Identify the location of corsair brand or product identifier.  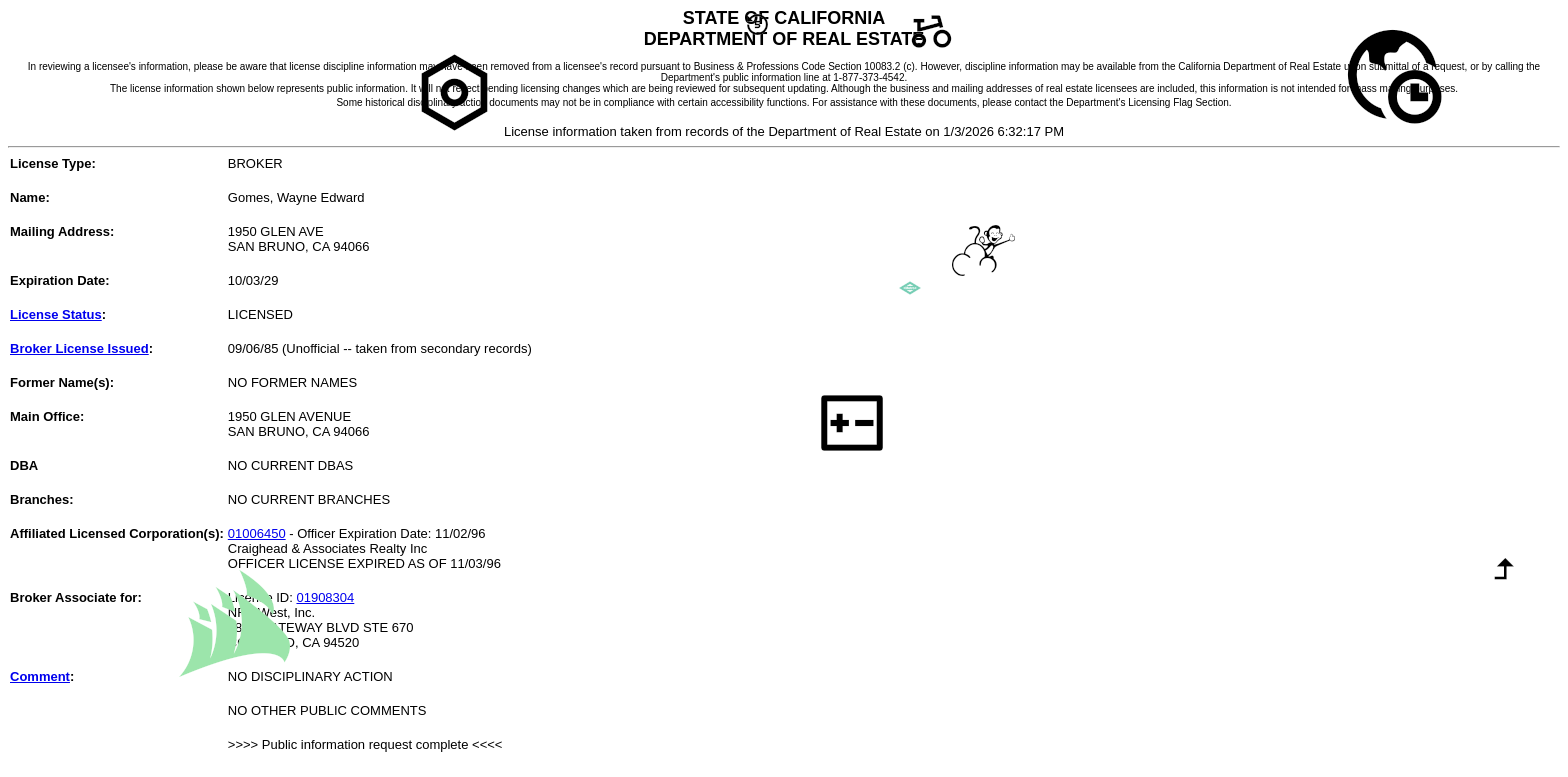
(234, 623).